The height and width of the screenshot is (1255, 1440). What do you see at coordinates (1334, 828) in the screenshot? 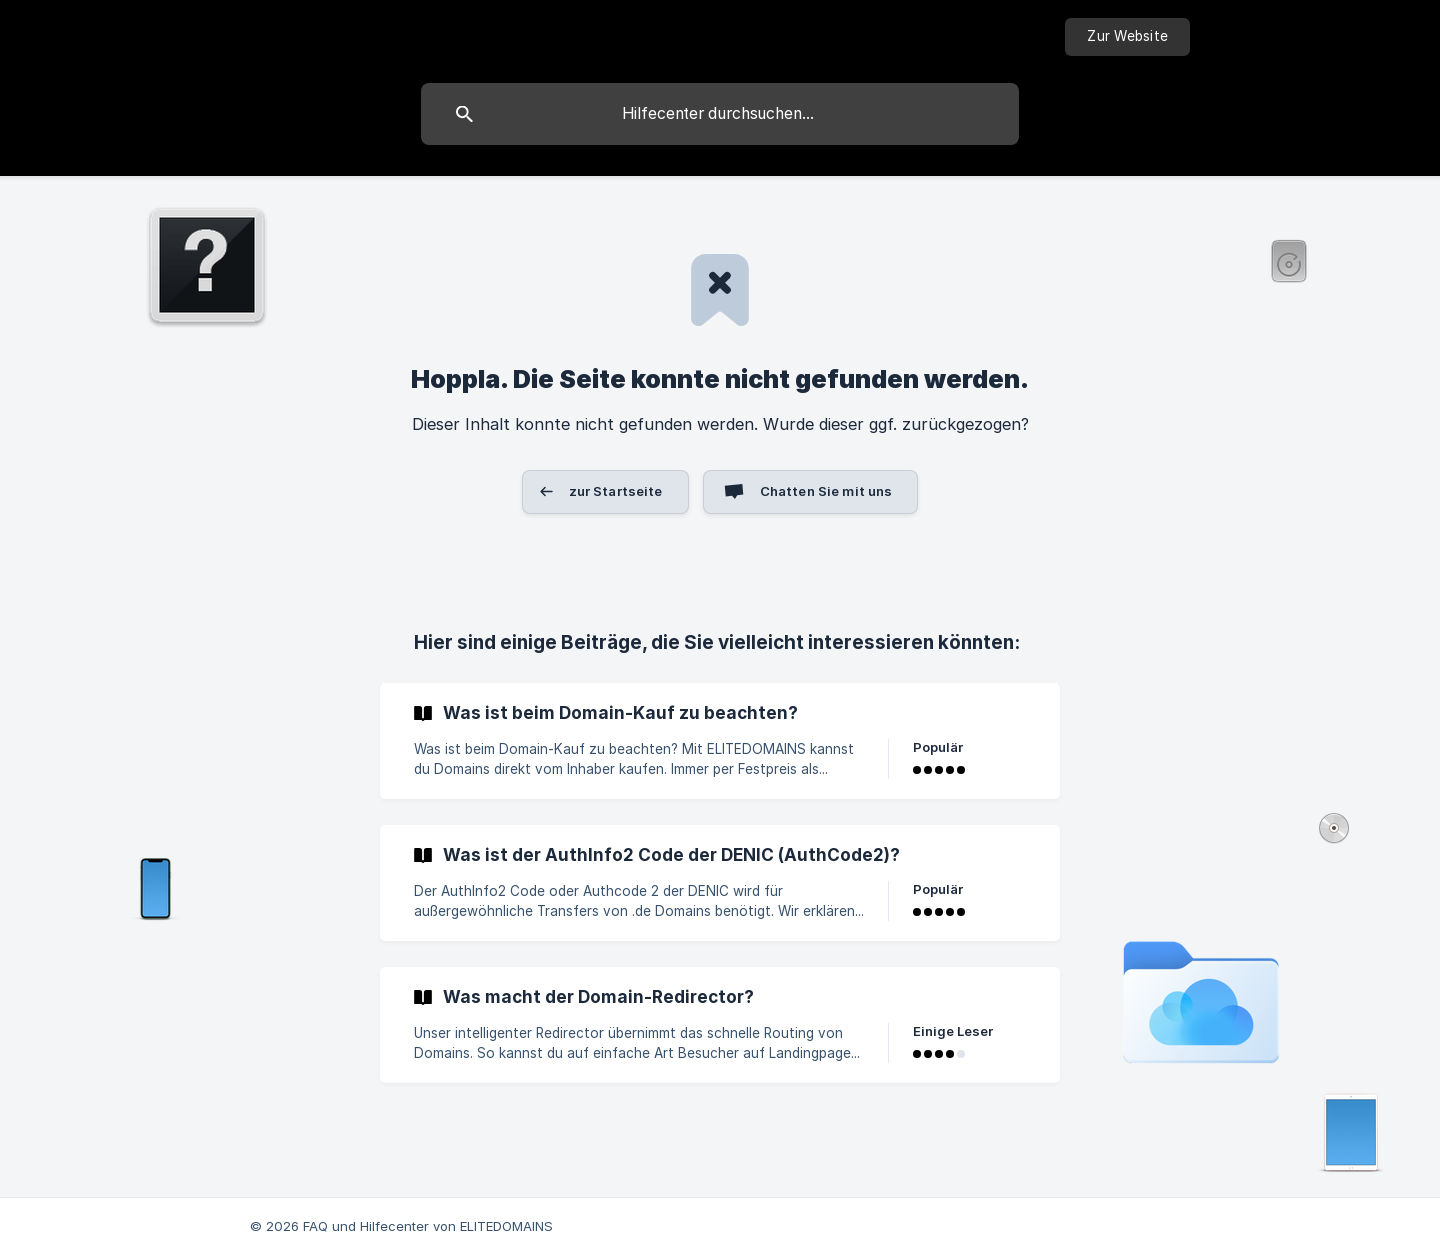
I see `access cd/dvd drive` at bounding box center [1334, 828].